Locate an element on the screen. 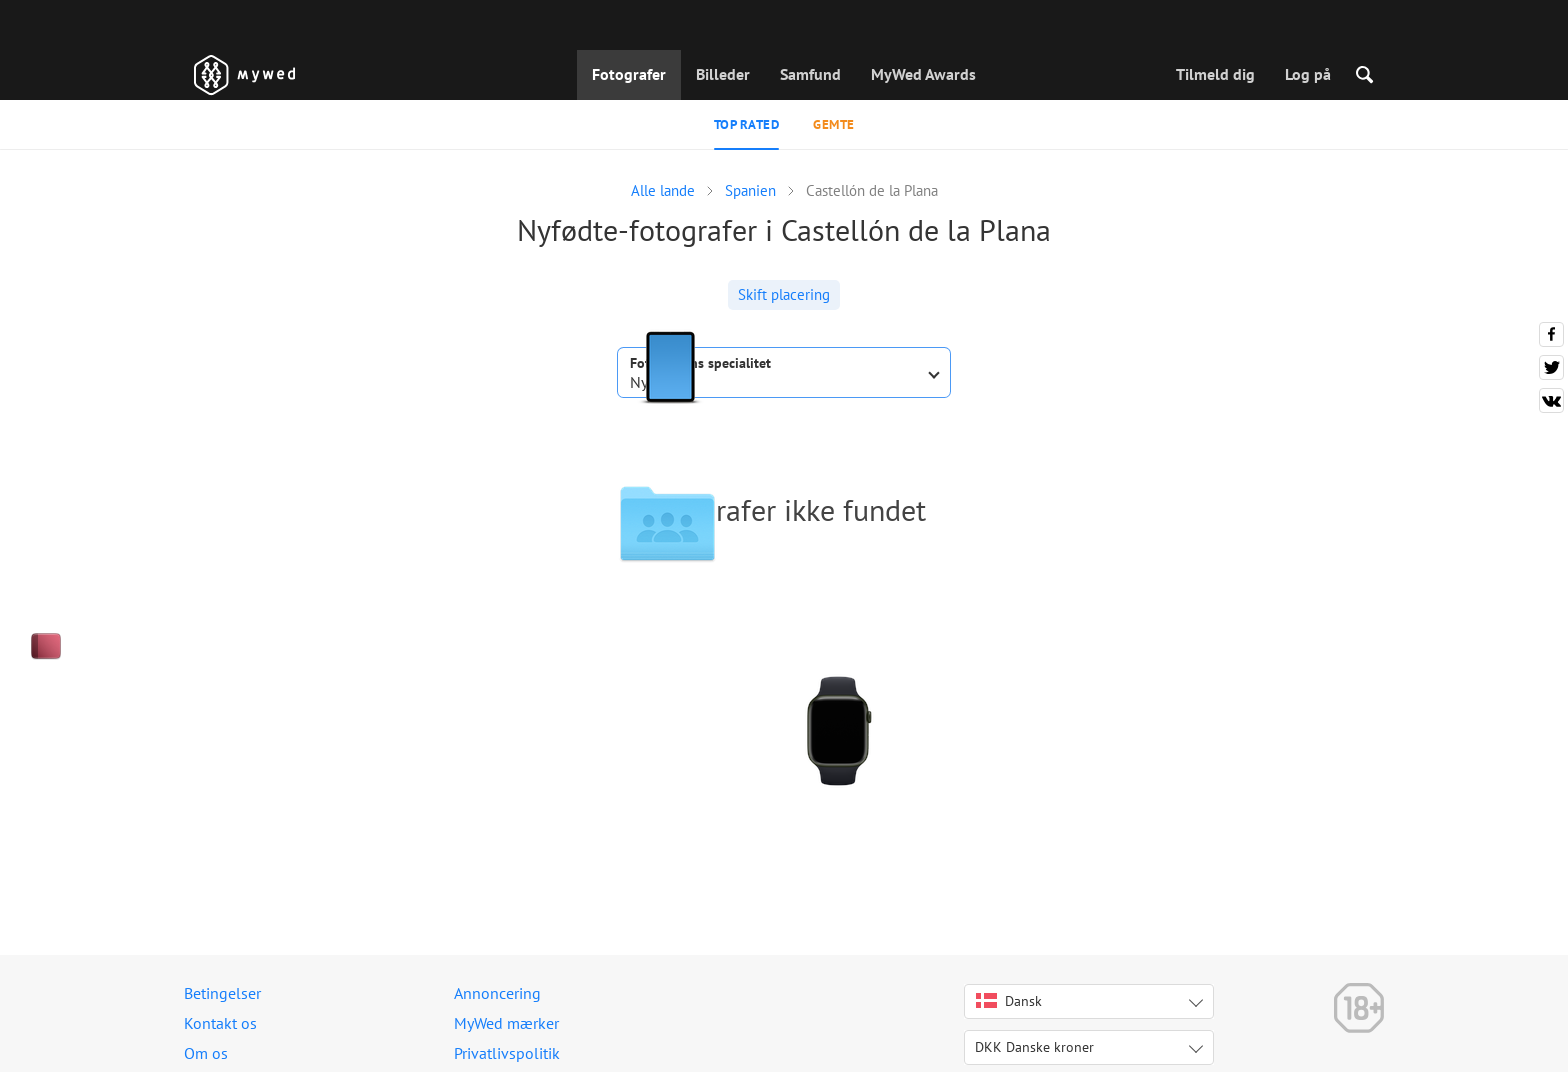 The height and width of the screenshot is (1072, 1568). represents a connected iPad Mini device is located at coordinates (670, 359).